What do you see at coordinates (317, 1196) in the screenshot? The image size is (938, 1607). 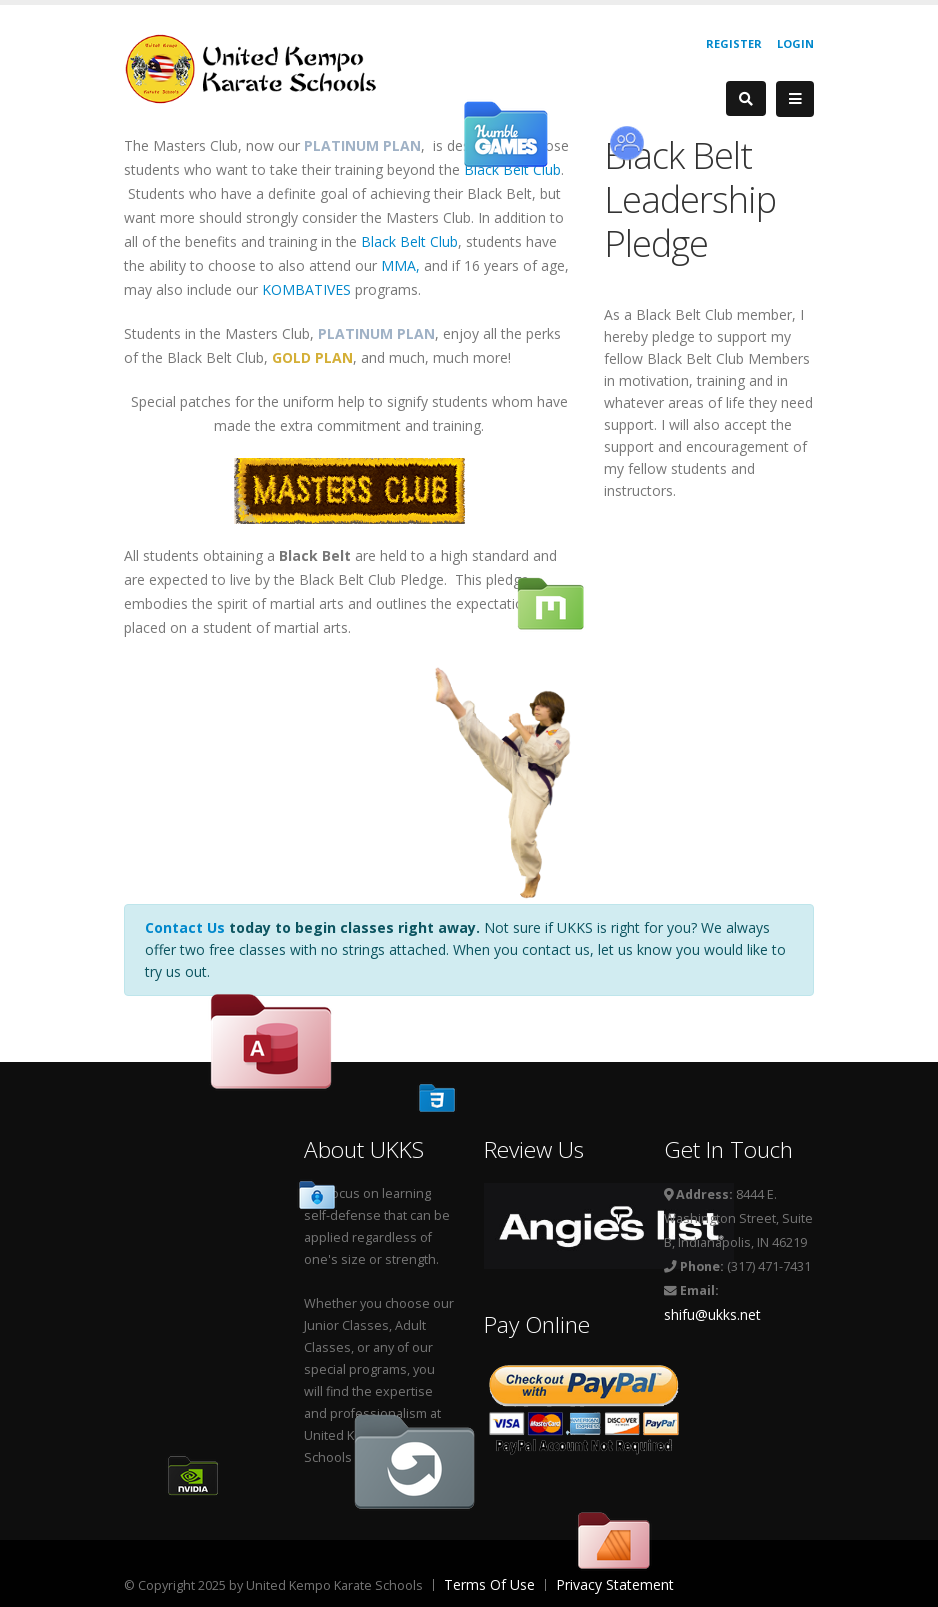 I see `folder containing microsoft authenticator app data` at bounding box center [317, 1196].